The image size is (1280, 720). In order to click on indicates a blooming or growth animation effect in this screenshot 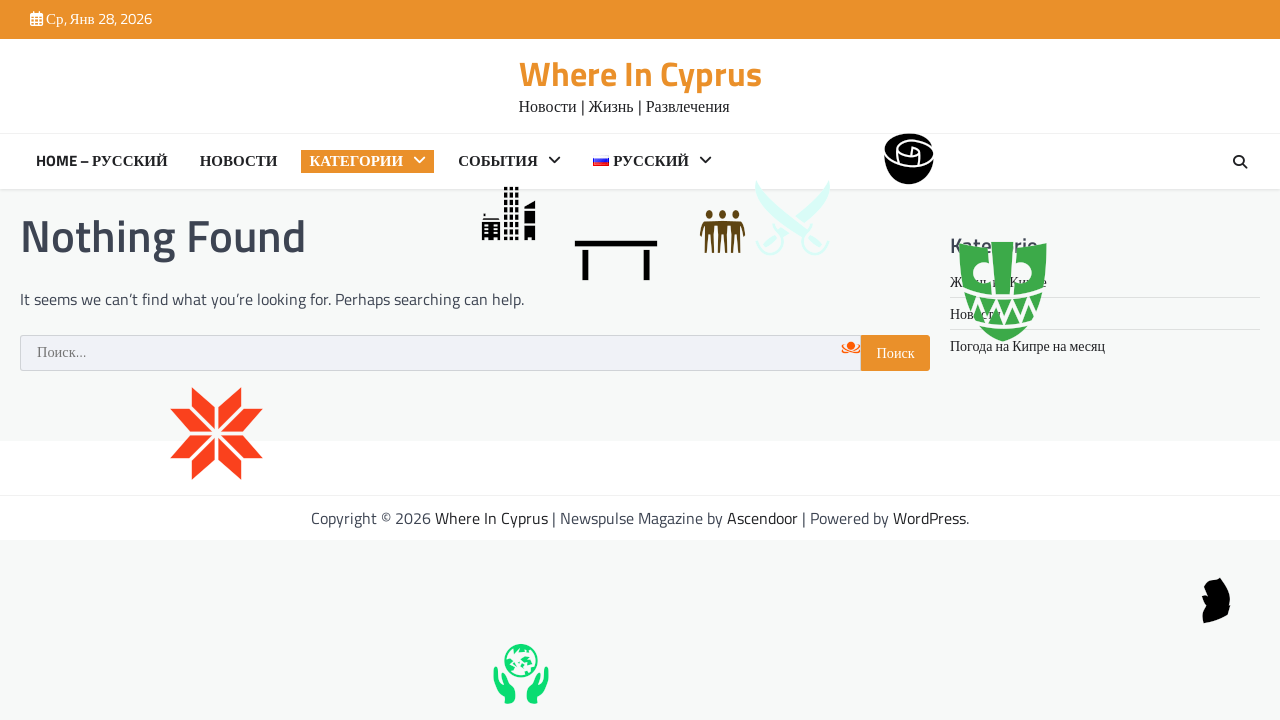, I will do `click(908, 158)`.